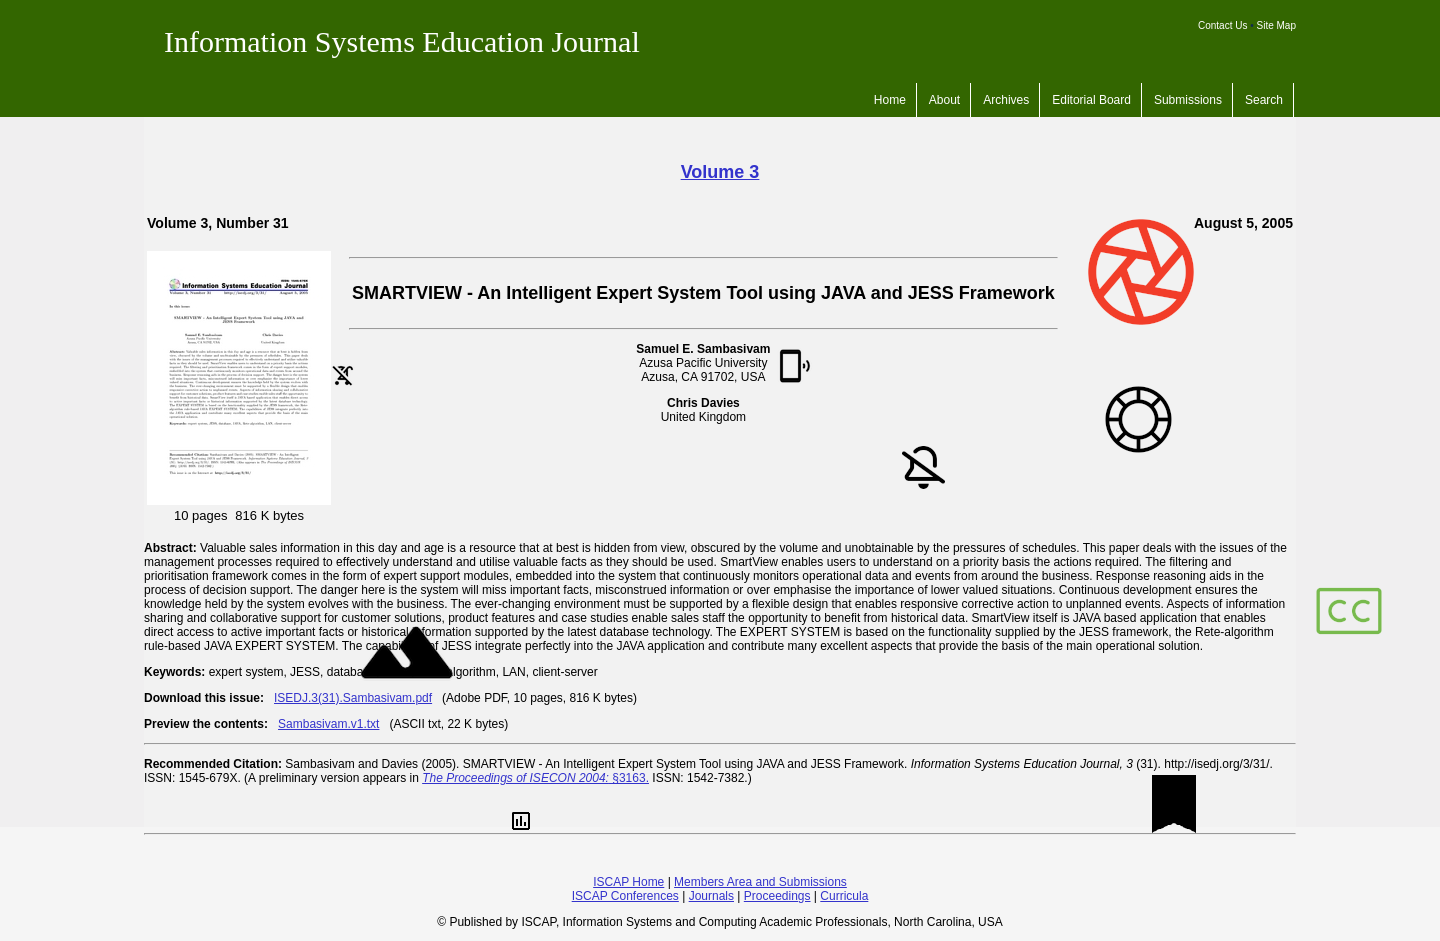 Image resolution: width=1440 pixels, height=941 pixels. Describe the element at coordinates (1349, 611) in the screenshot. I see `enable closed captions for video content` at that location.